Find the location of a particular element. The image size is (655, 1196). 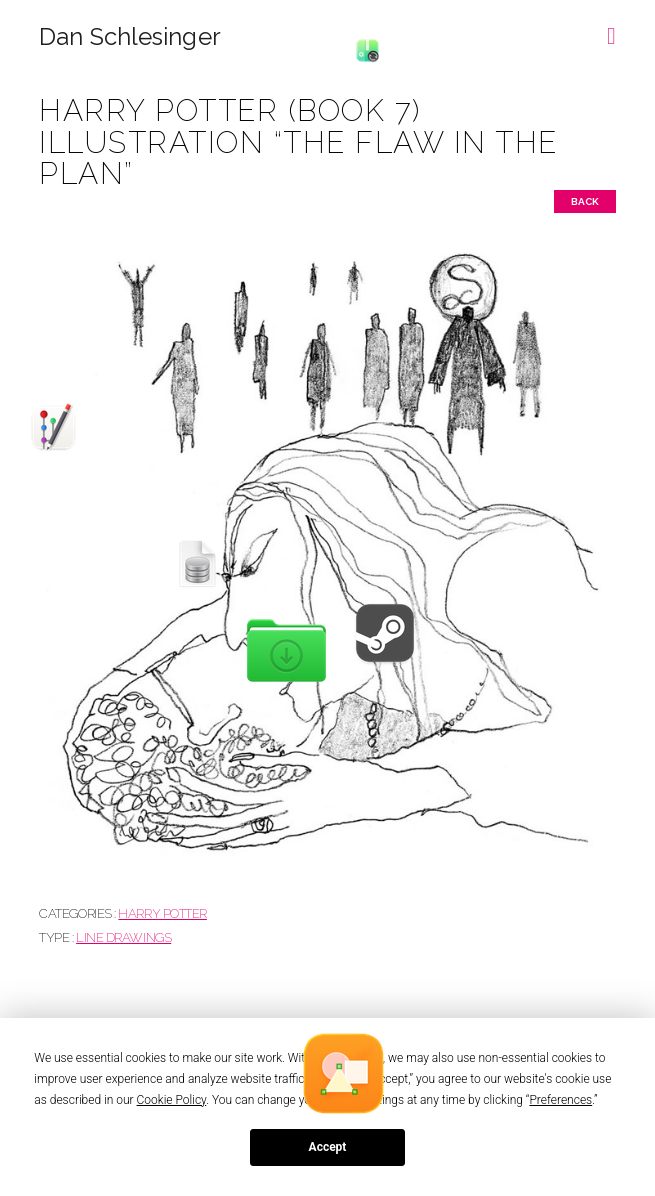

open downloads folder is located at coordinates (286, 650).